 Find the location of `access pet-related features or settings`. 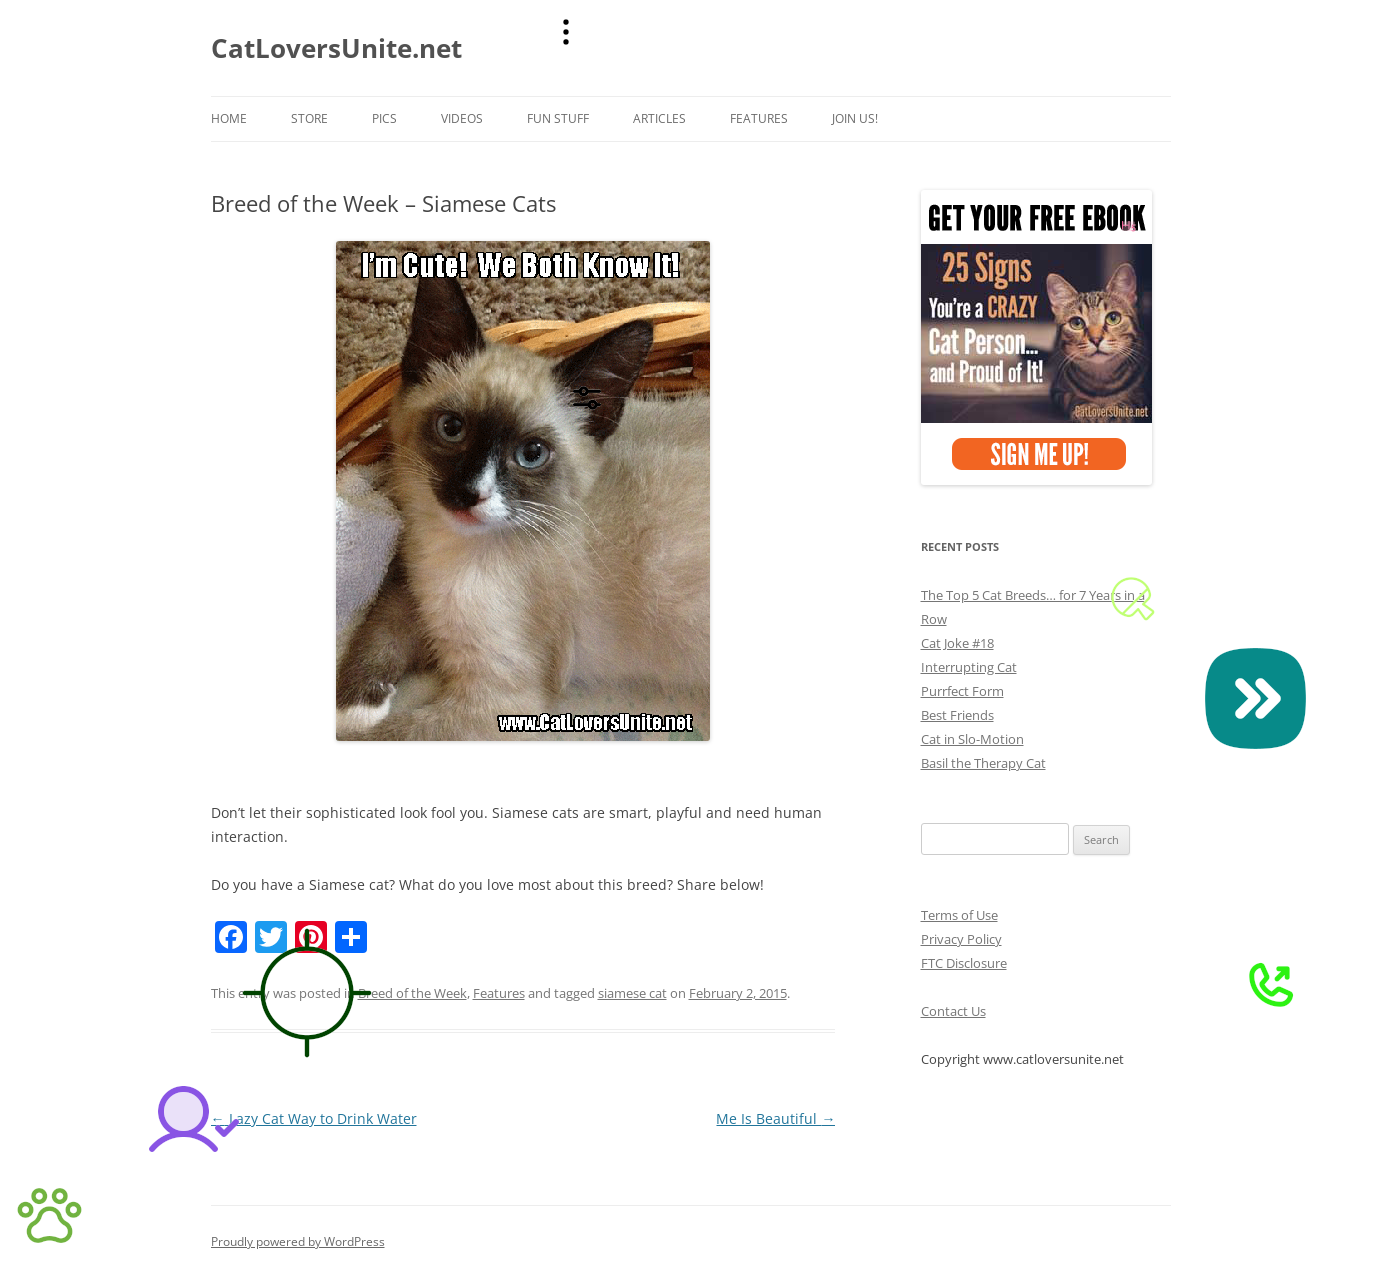

access pet-related features or settings is located at coordinates (49, 1215).